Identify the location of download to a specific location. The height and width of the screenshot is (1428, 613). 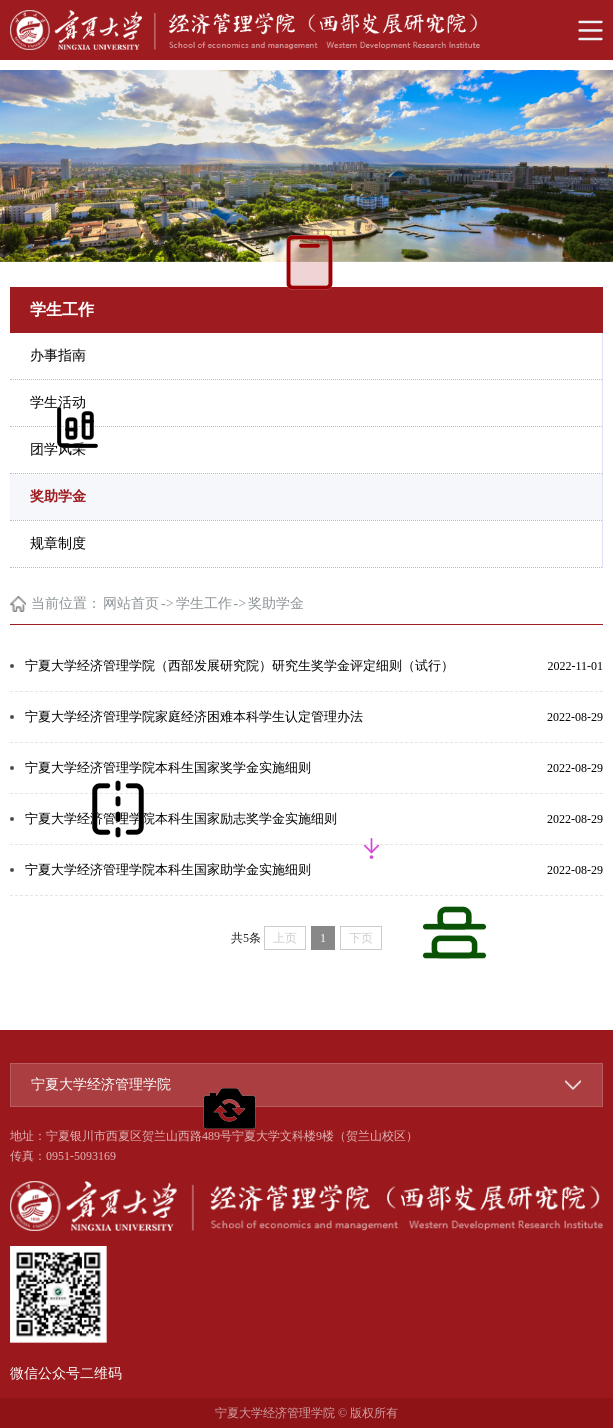
(371, 848).